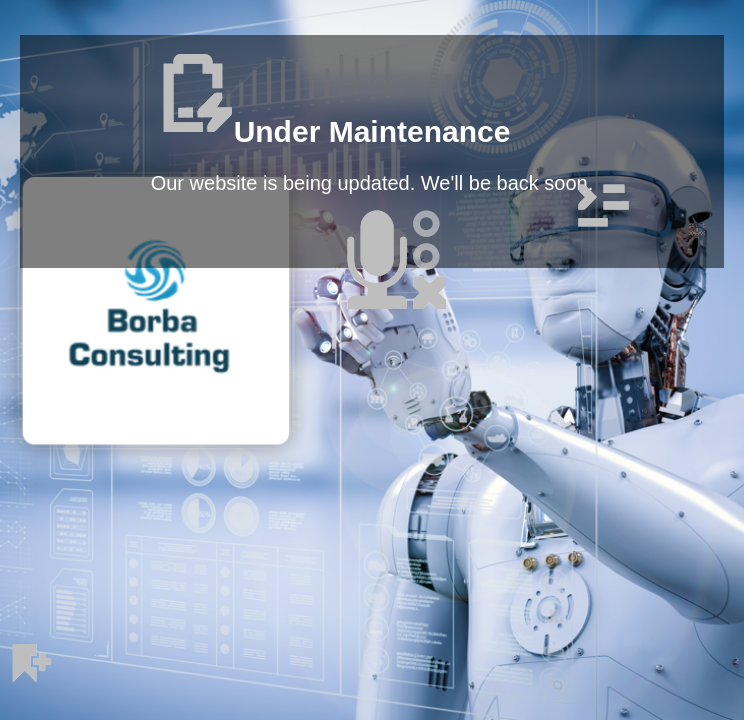  I want to click on indicates battery is low but currently charging, so click(193, 93).